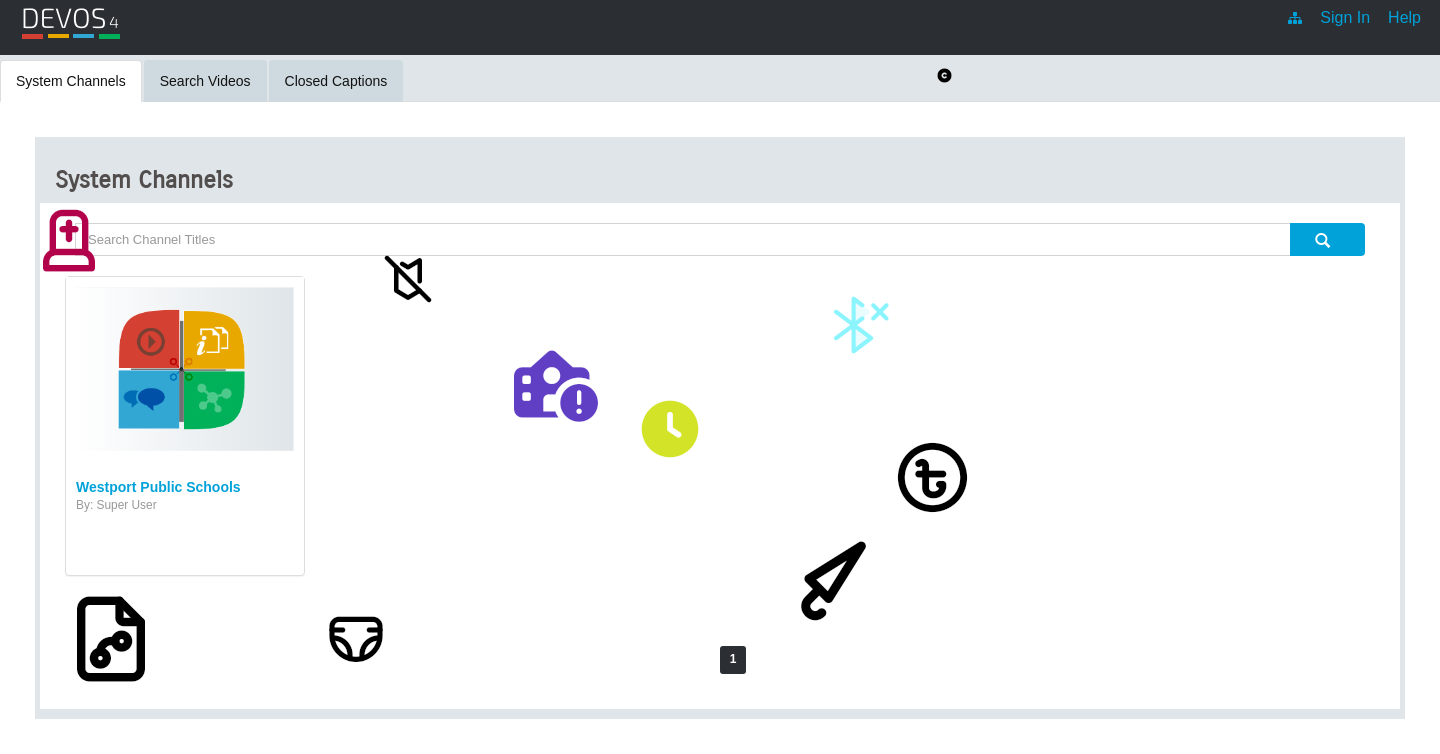 The width and height of the screenshot is (1440, 754). I want to click on bangladeshi taka currency, so click(932, 477).